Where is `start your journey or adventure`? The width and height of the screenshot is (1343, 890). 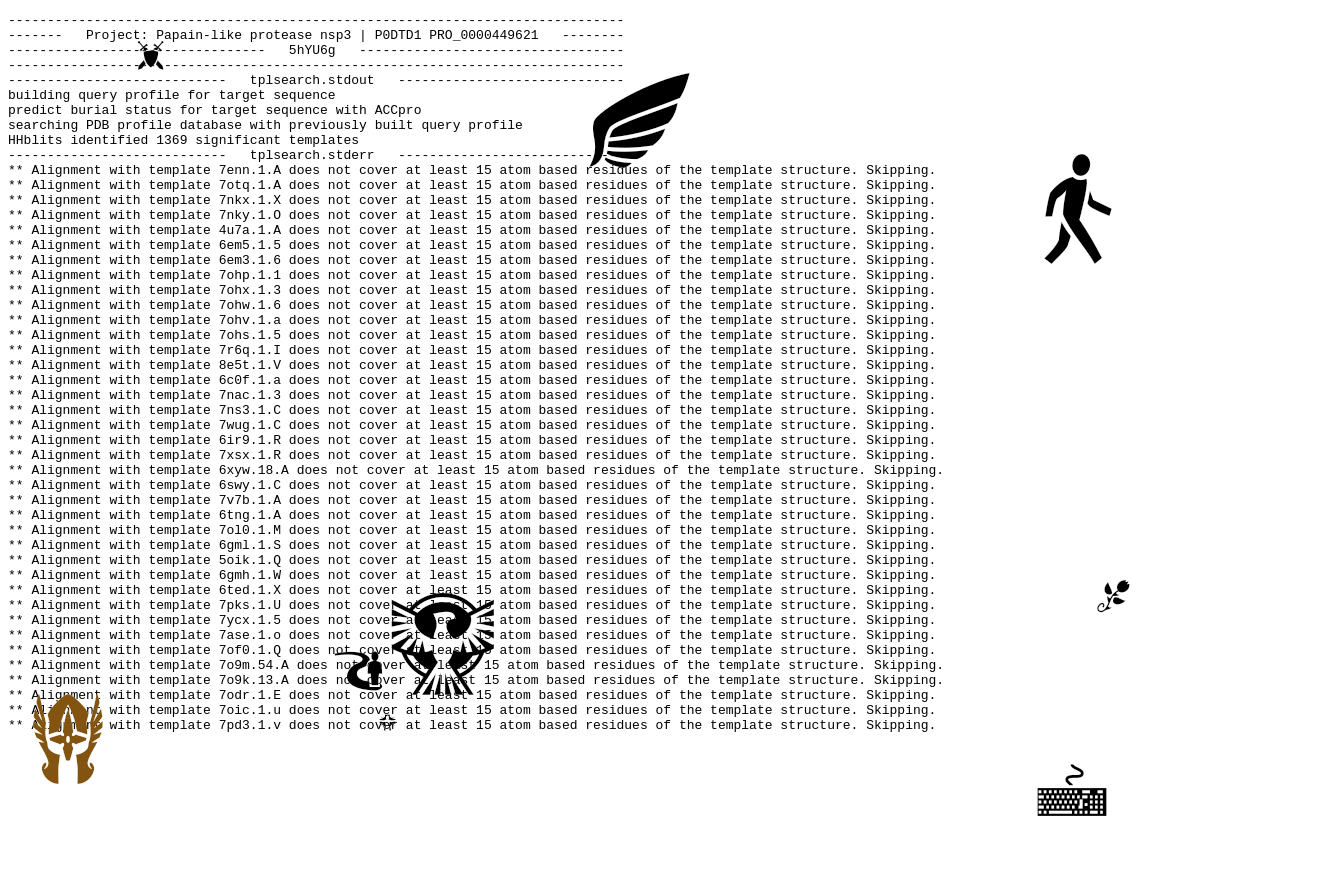
start your journey or adventure is located at coordinates (358, 668).